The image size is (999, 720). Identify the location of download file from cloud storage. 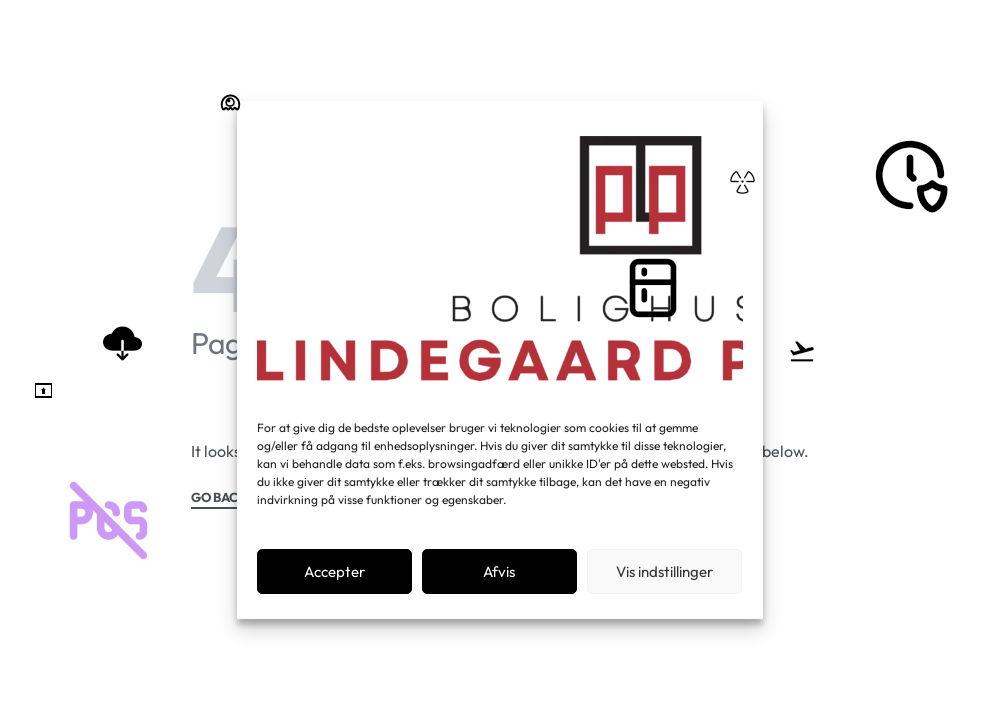
(122, 343).